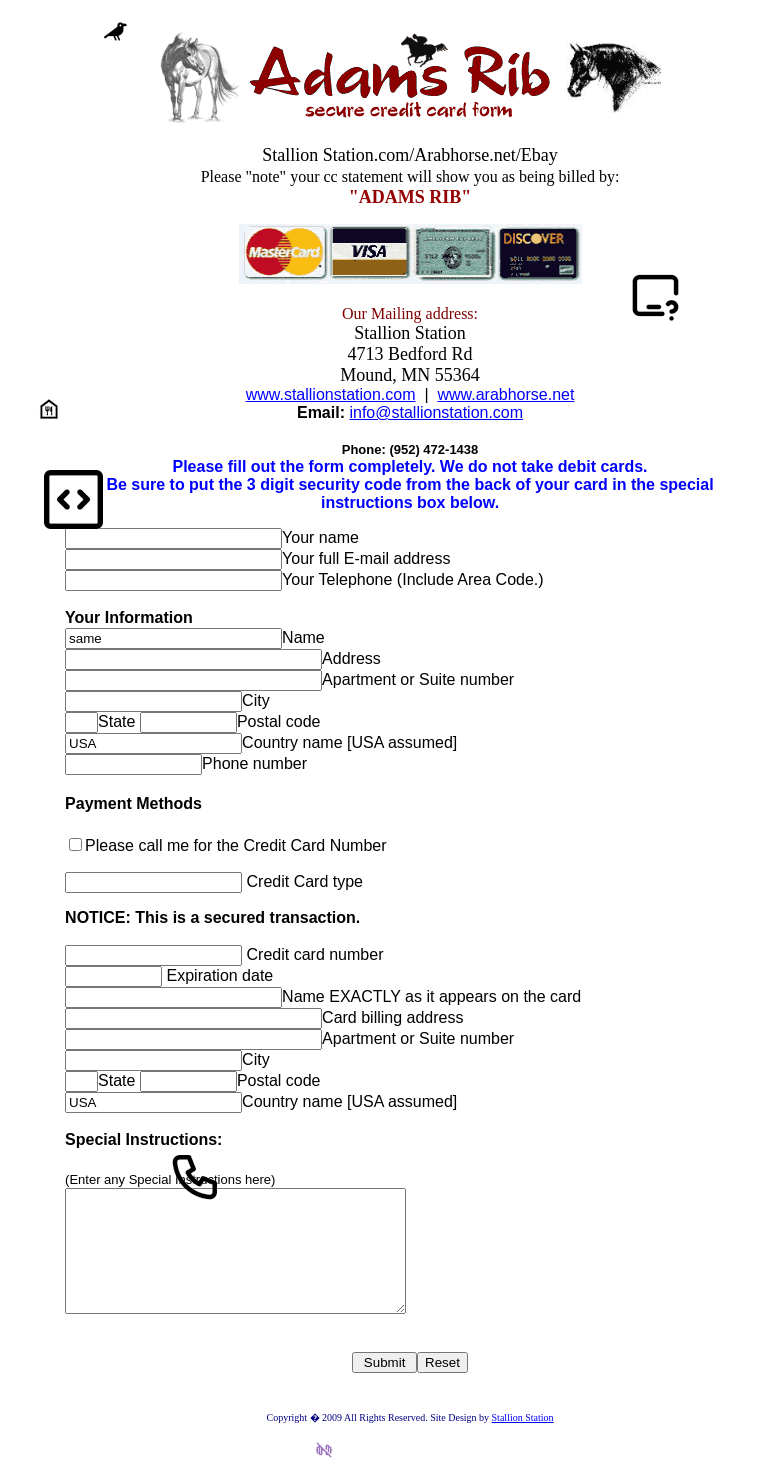 This screenshot has width=768, height=1476. I want to click on crow icon from fontawesome icon set, so click(115, 31).